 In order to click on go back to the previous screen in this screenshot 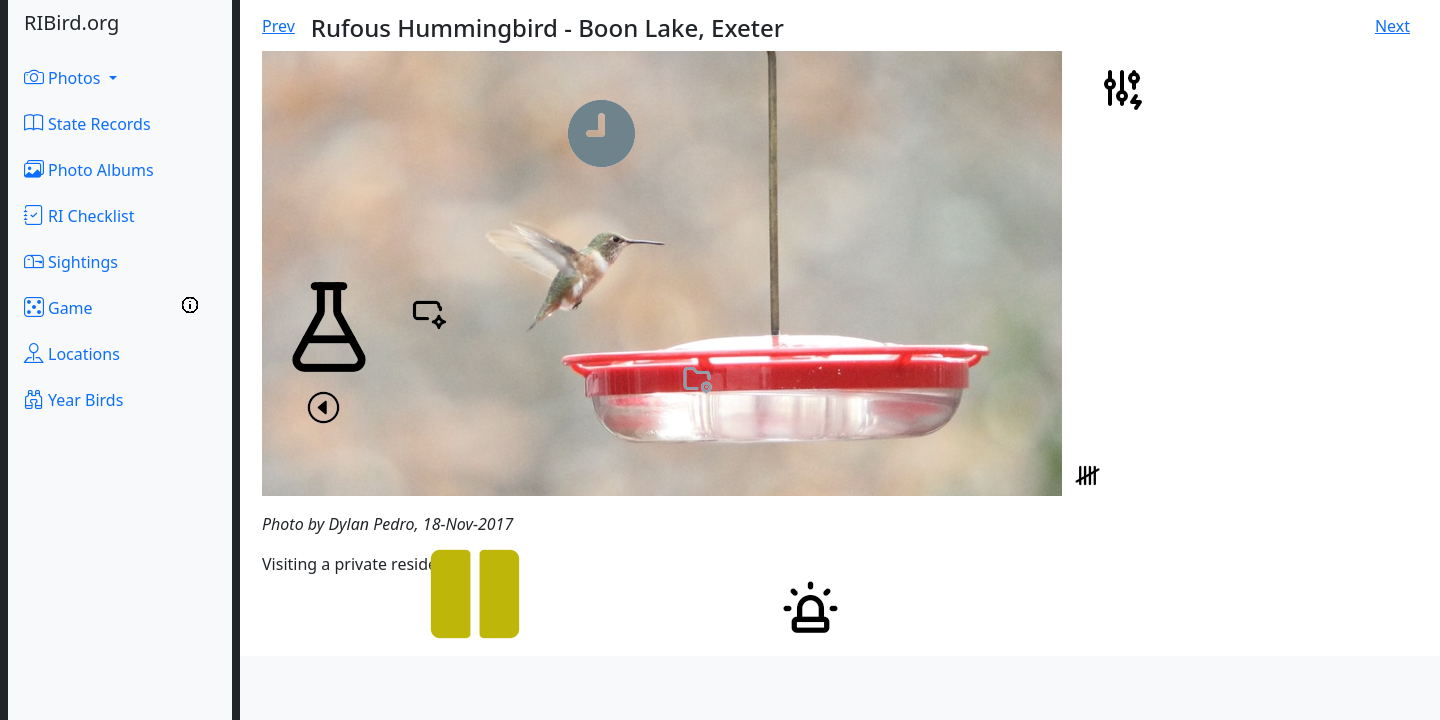, I will do `click(323, 407)`.